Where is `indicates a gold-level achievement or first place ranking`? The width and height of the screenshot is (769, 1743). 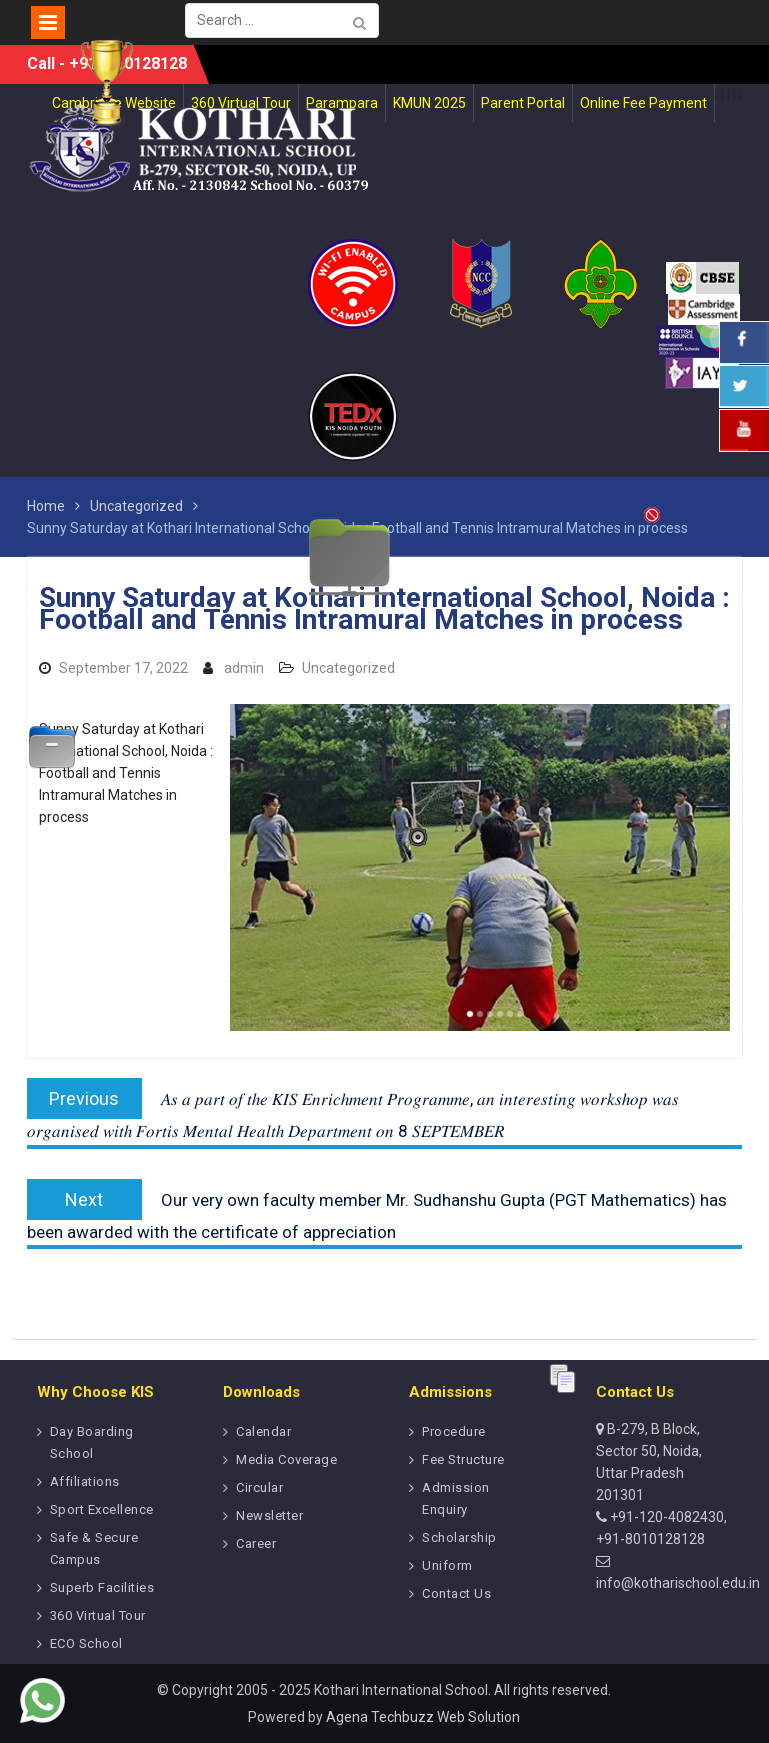
indicates a gold-level achievement or first place ranking is located at coordinates (109, 82).